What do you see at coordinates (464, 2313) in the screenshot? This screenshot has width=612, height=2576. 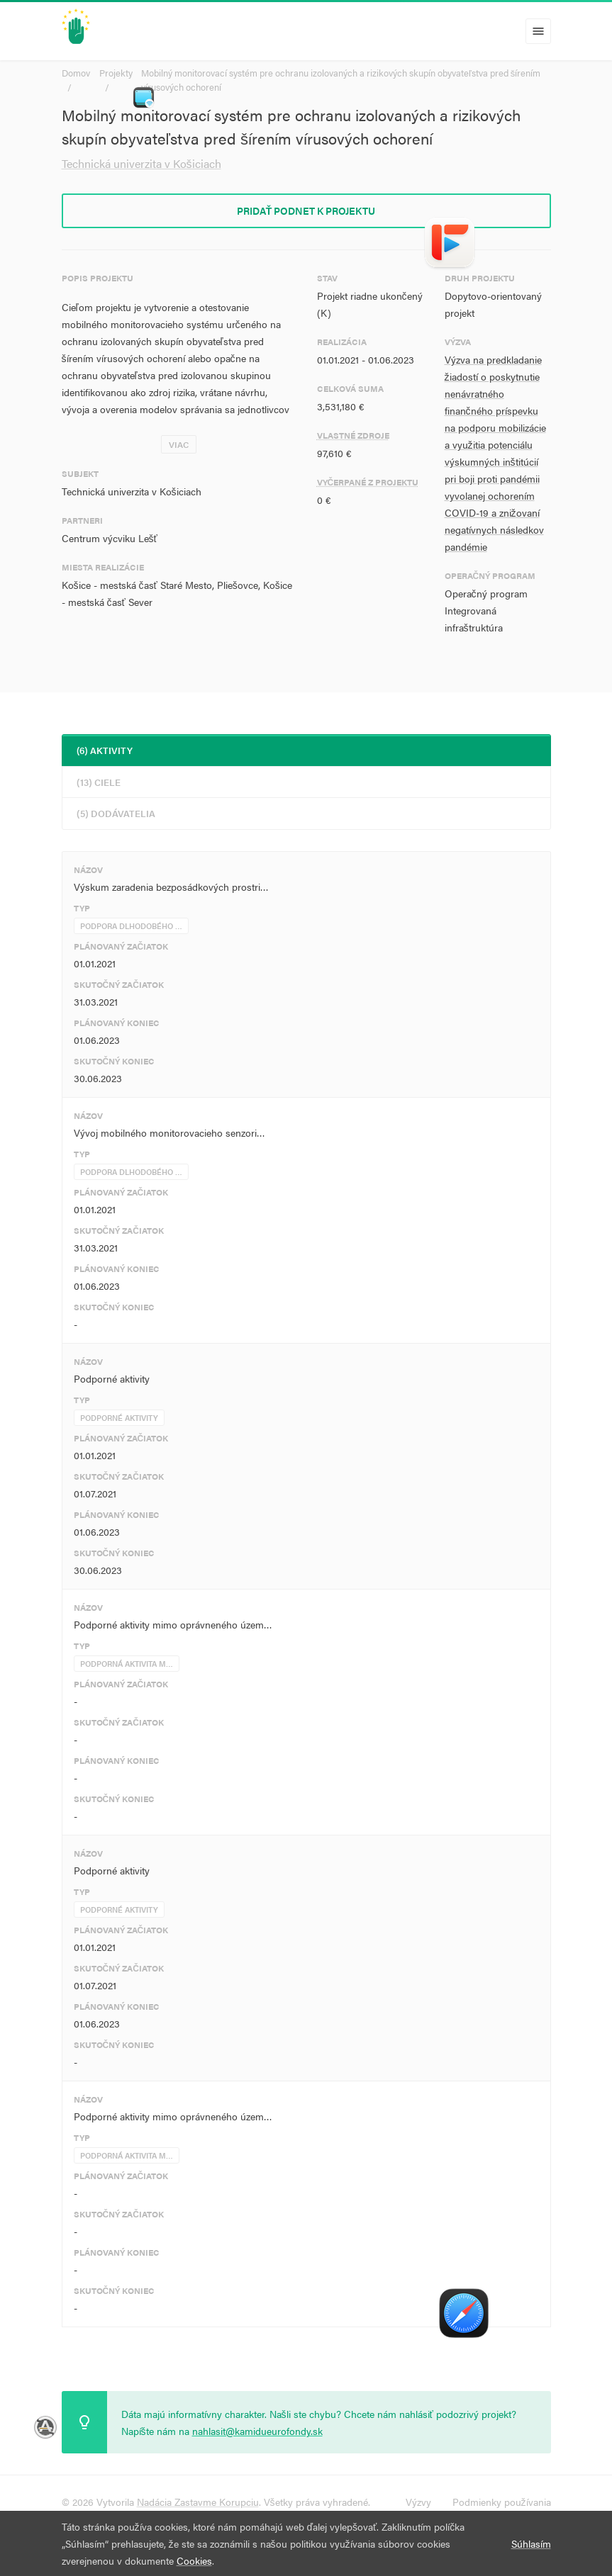 I see `open Safari web browser` at bounding box center [464, 2313].